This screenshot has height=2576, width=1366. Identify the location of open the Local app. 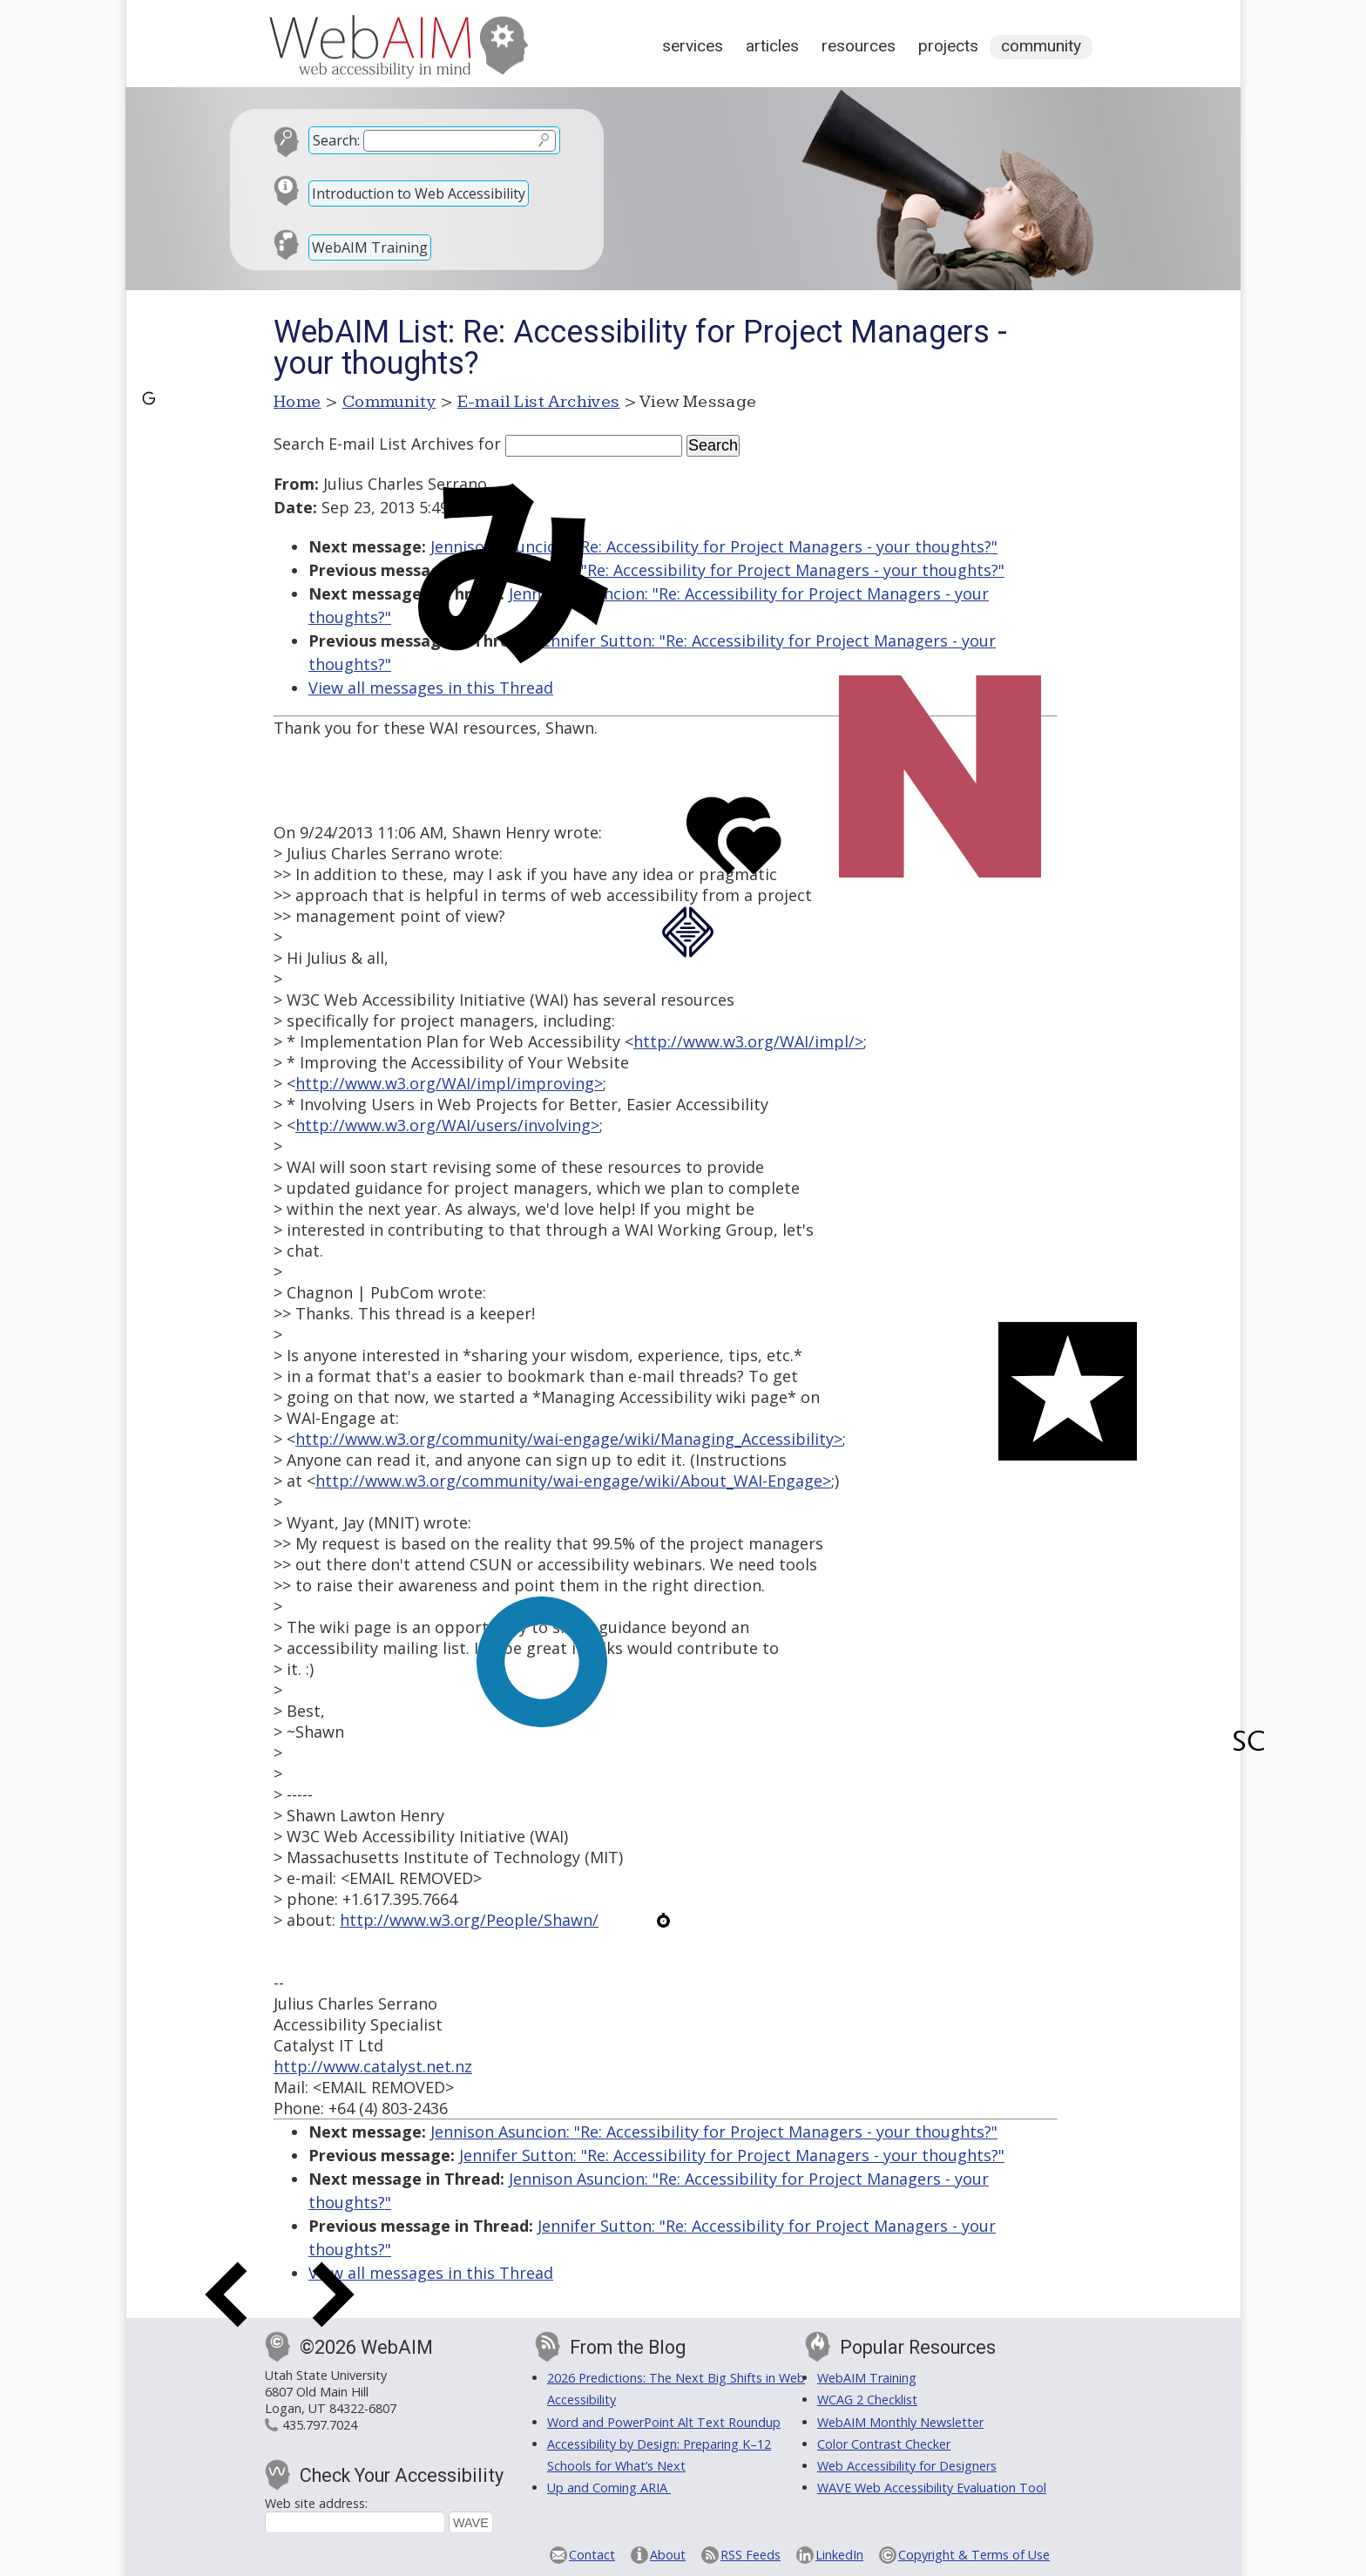
(687, 932).